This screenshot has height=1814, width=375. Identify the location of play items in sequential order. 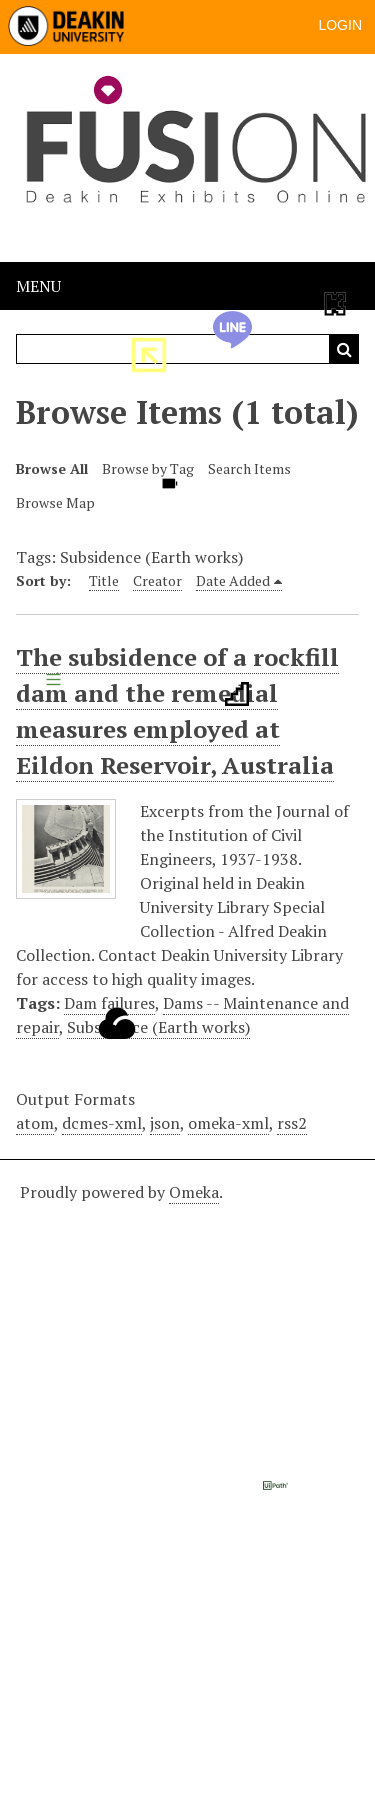
(53, 679).